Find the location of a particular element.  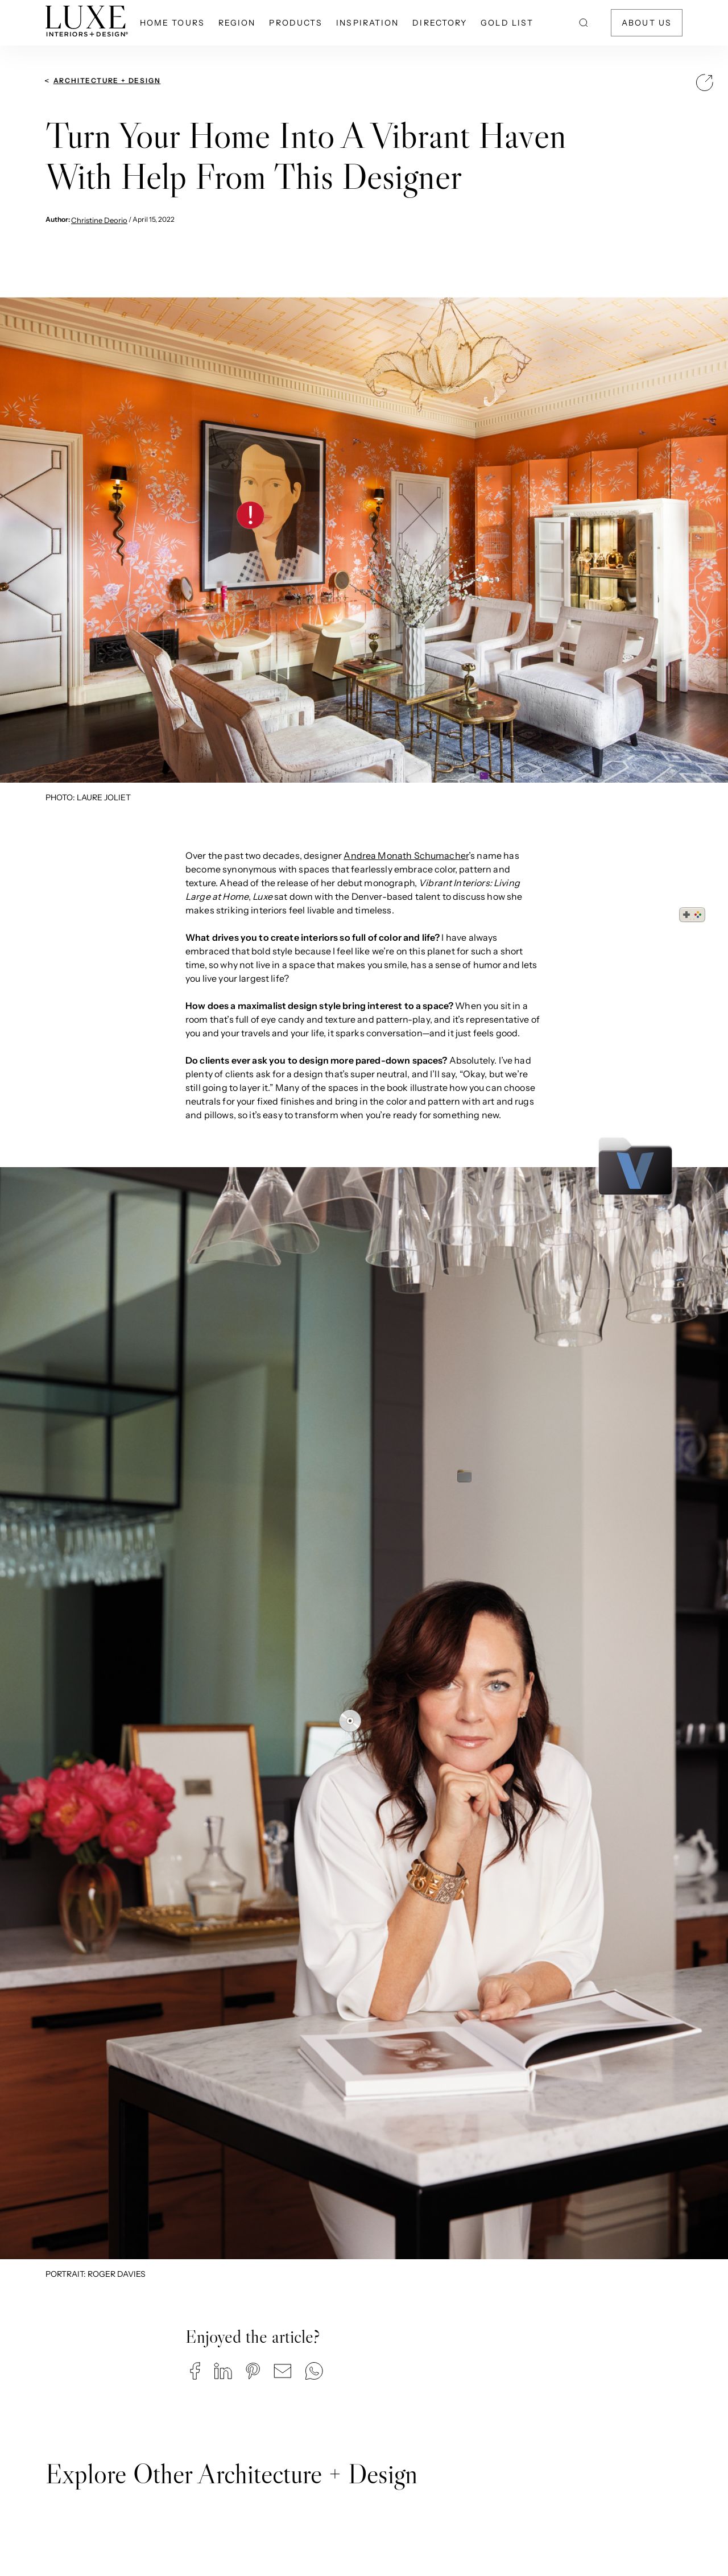

open folder containing files starting with "V" is located at coordinates (635, 1168).